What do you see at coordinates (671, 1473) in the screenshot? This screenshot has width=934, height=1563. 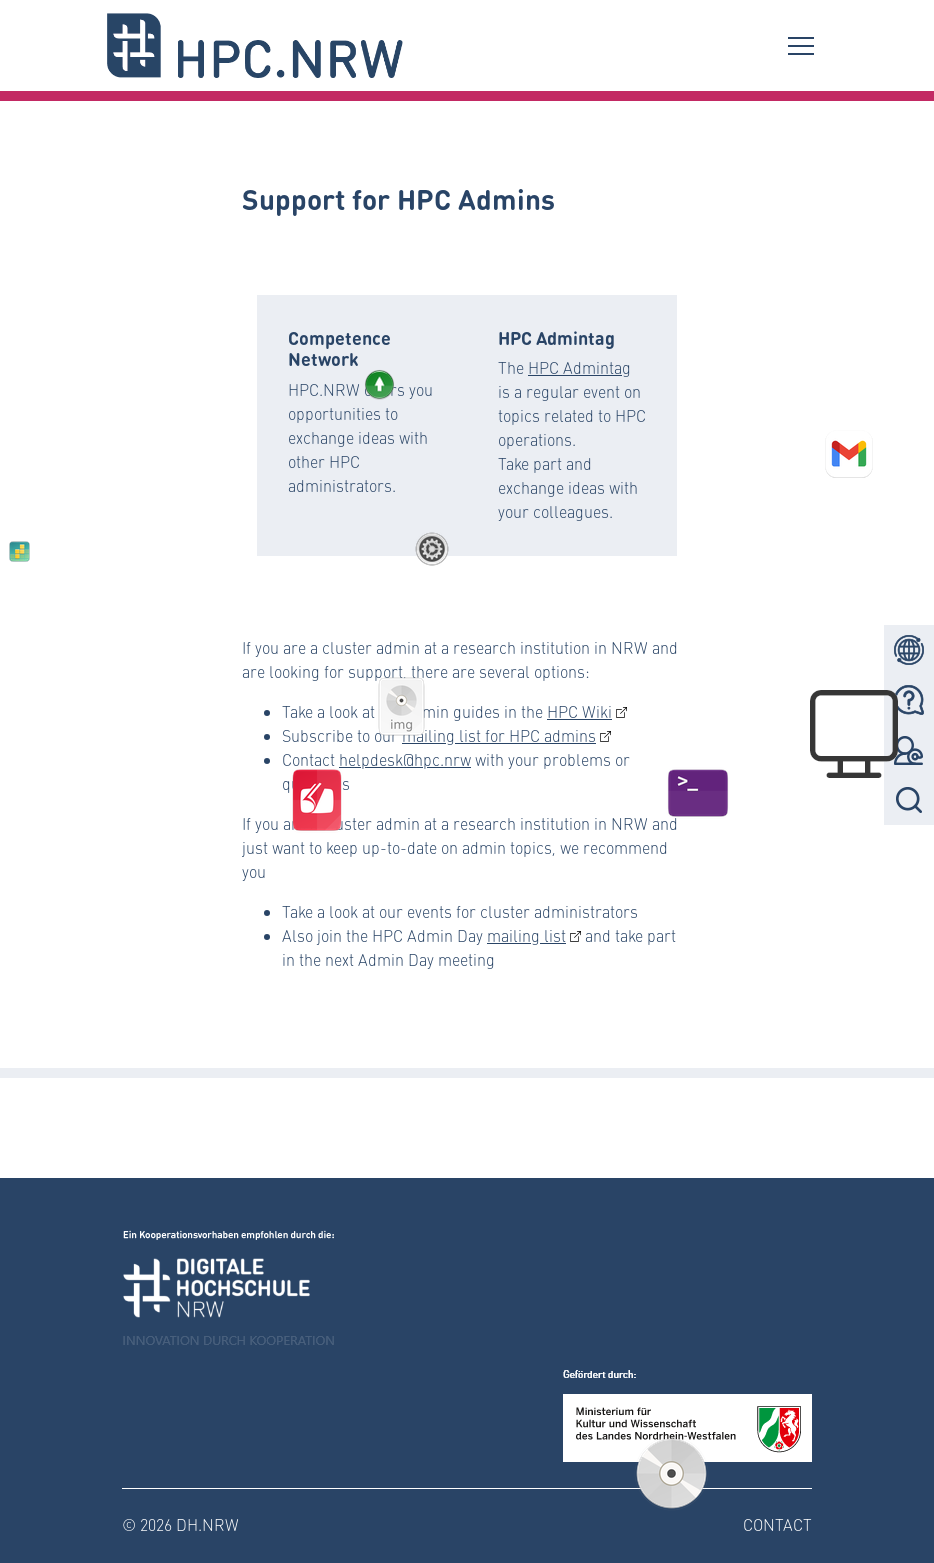 I see `access CD/DVD drive or optical media` at bounding box center [671, 1473].